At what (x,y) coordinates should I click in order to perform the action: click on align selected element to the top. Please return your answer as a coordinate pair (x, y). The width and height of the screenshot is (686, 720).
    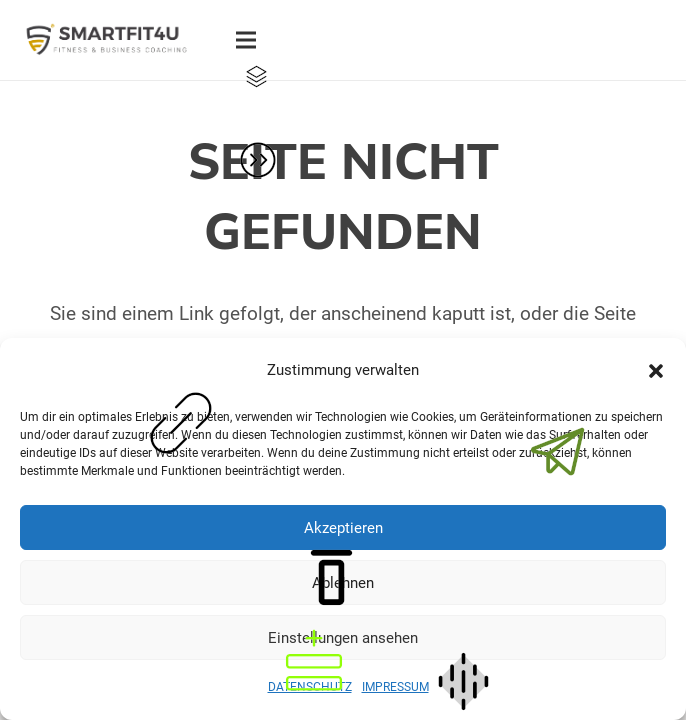
    Looking at the image, I should click on (331, 576).